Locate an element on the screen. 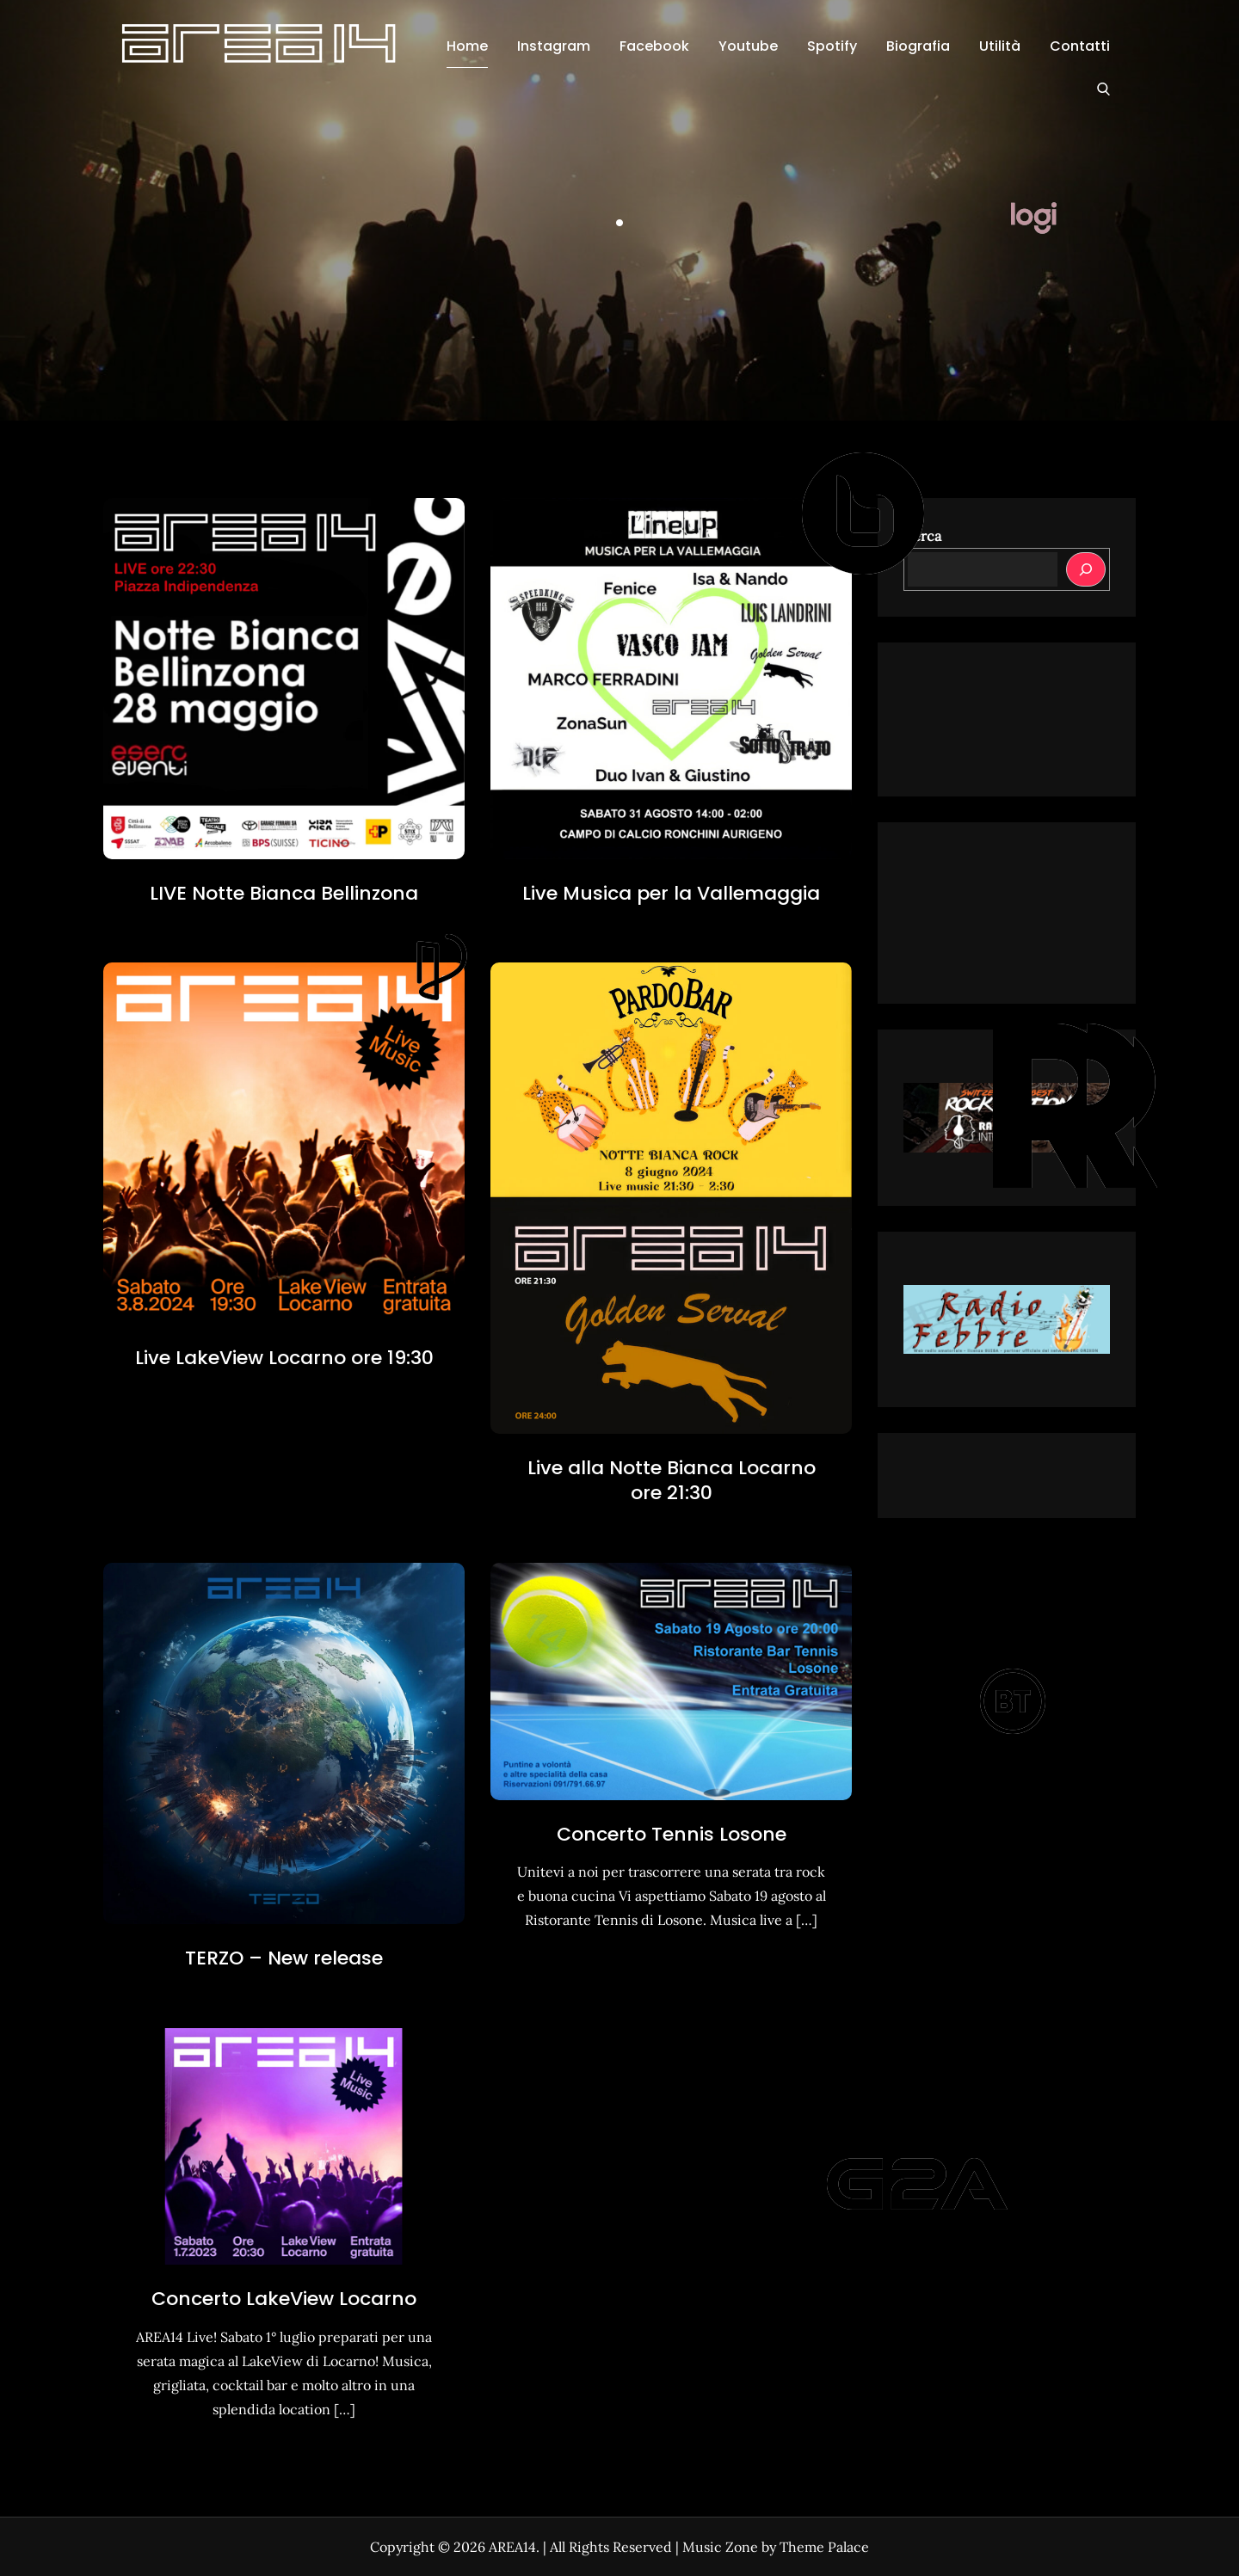  visit the G2A gaming marketplace is located at coordinates (917, 2184).